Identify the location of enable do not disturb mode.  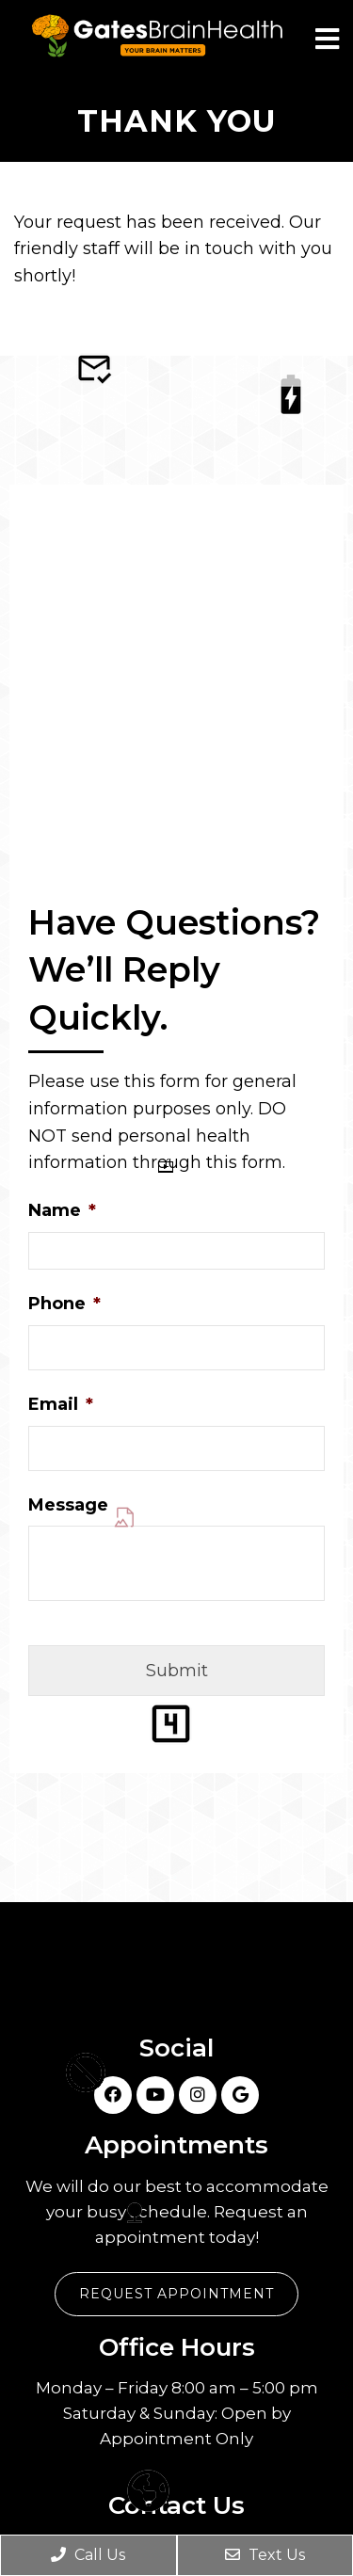
(86, 2072).